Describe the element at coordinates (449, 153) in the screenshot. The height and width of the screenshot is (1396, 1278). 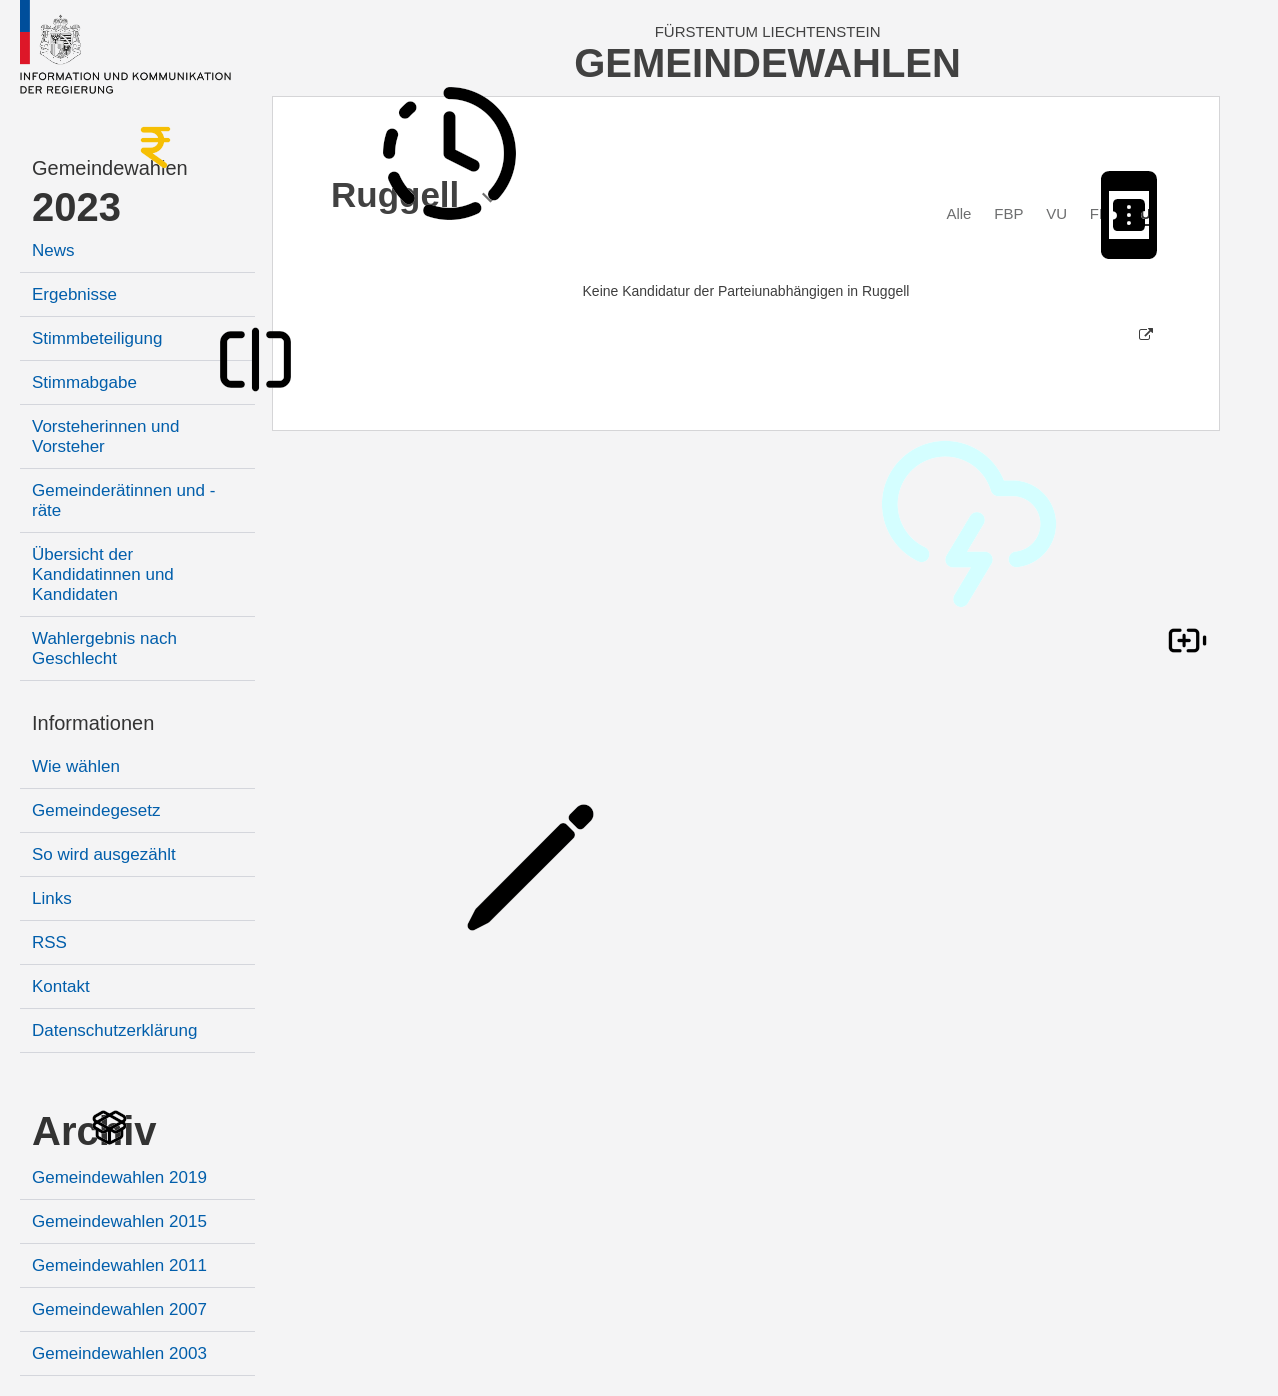
I see `indicates expiring or temporary content` at that location.